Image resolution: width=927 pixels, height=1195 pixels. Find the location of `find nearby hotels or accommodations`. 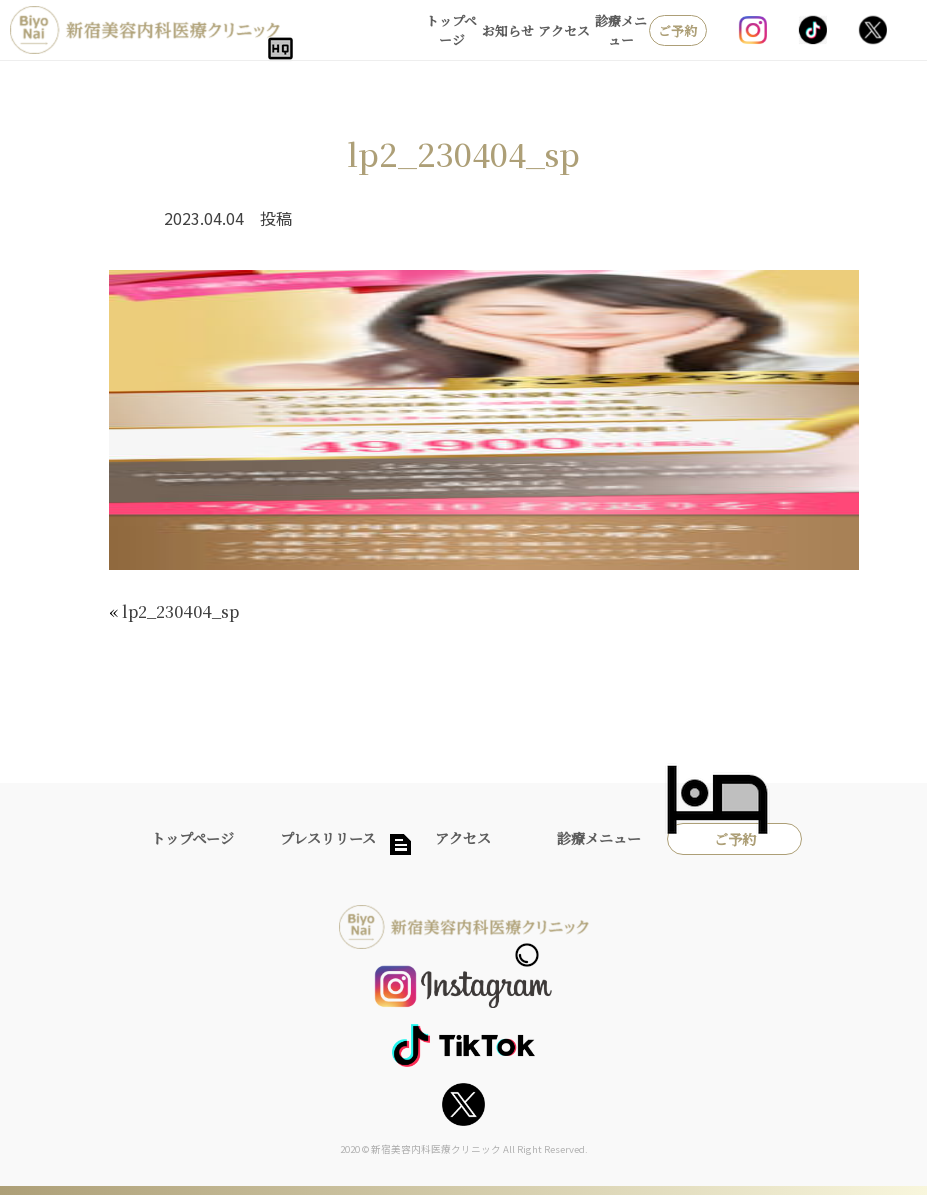

find nearby hotels or accommodations is located at coordinates (717, 797).